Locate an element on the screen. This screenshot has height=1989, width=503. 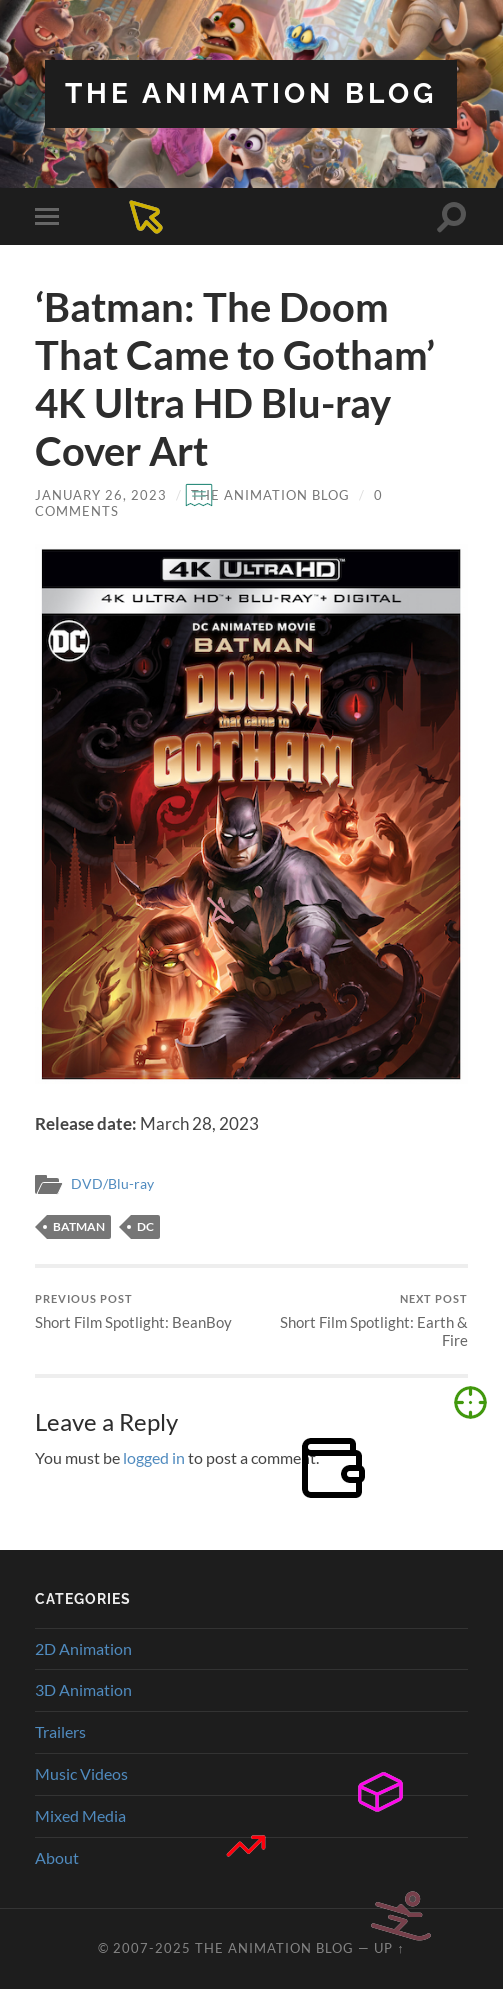
view trending or popular content is located at coordinates (246, 1846).